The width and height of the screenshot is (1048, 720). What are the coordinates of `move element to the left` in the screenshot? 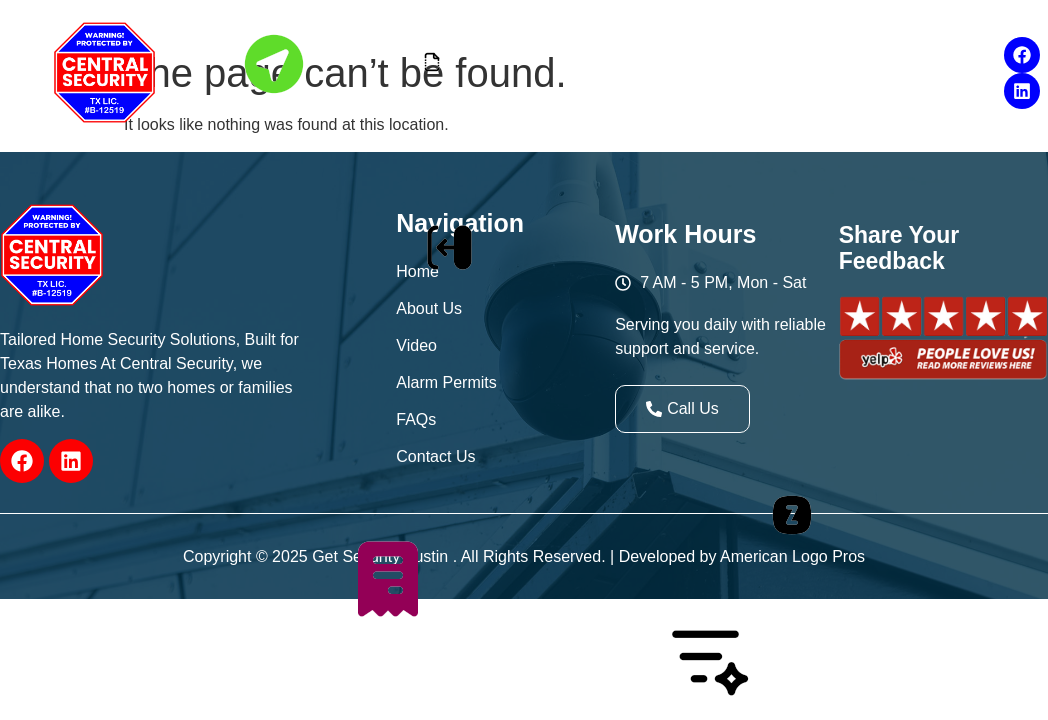 It's located at (449, 247).